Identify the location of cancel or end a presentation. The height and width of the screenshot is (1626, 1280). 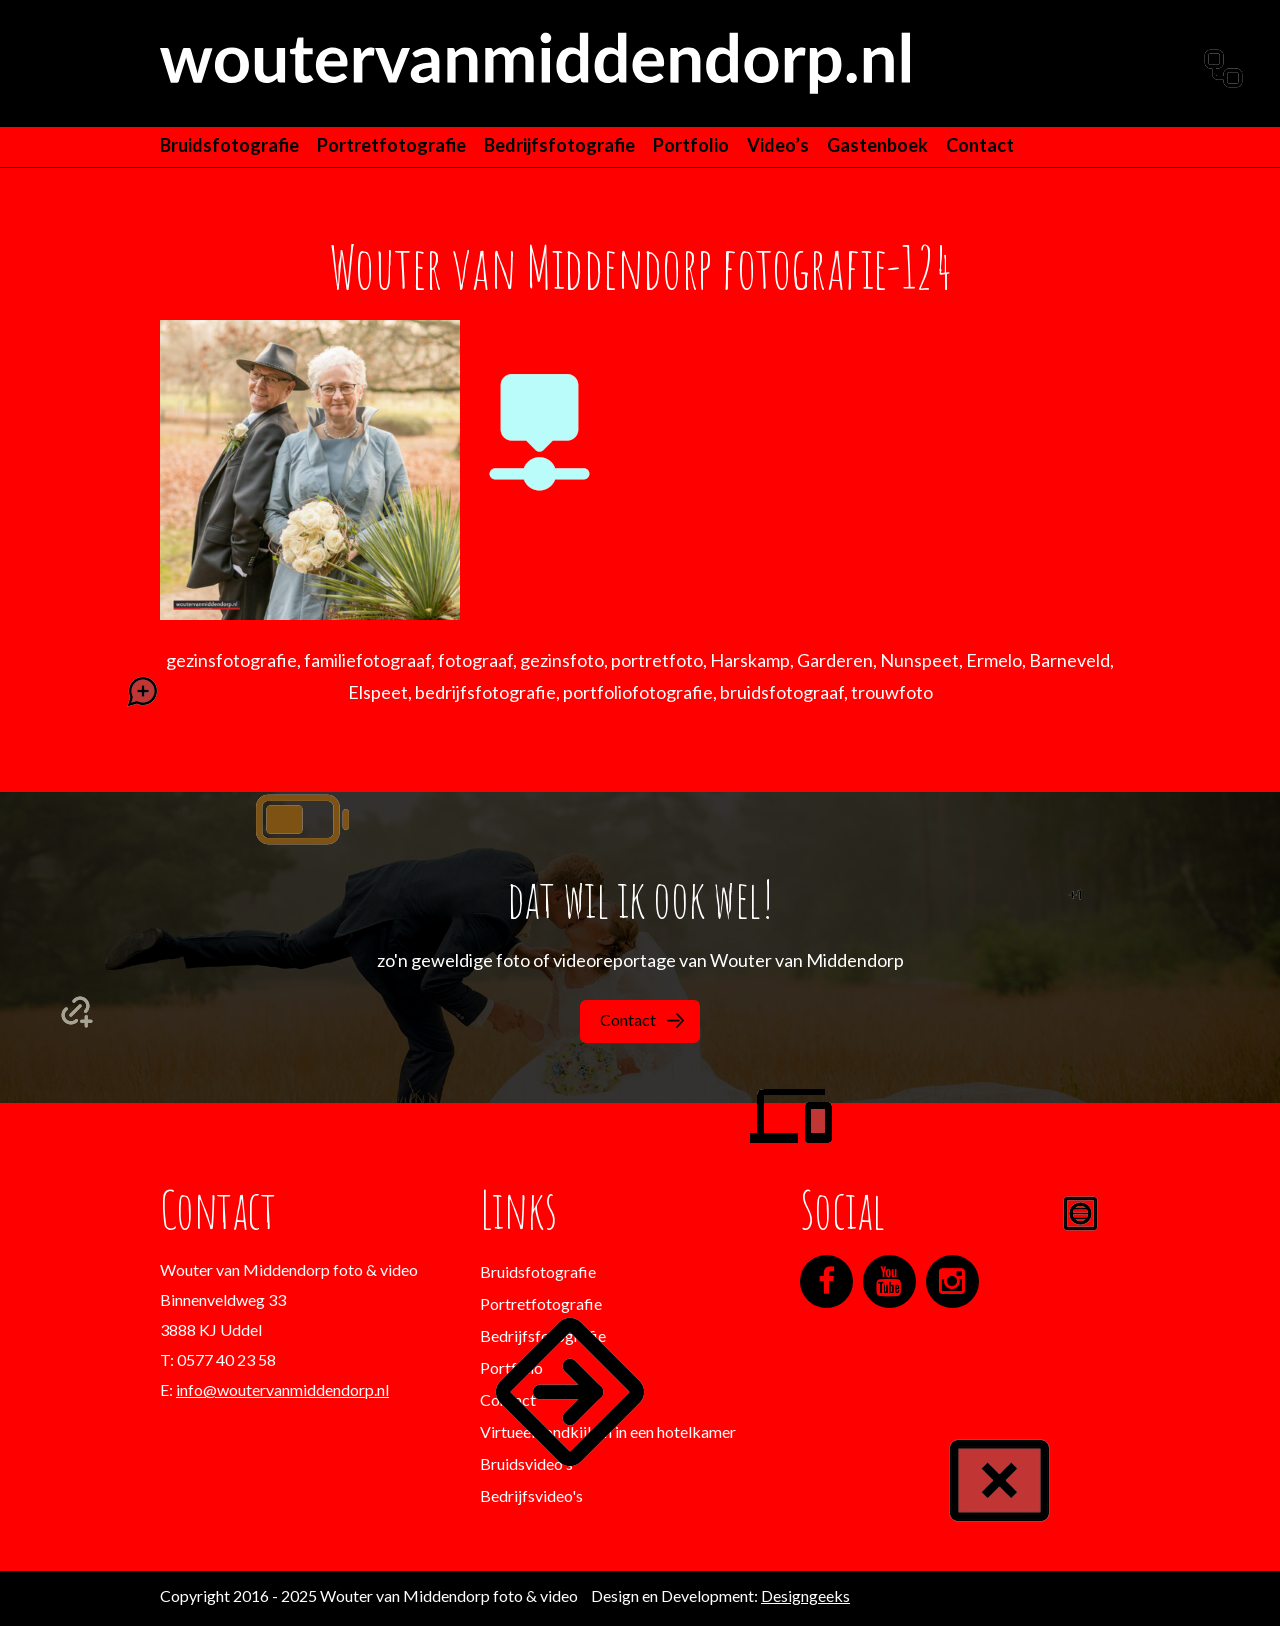
(999, 1480).